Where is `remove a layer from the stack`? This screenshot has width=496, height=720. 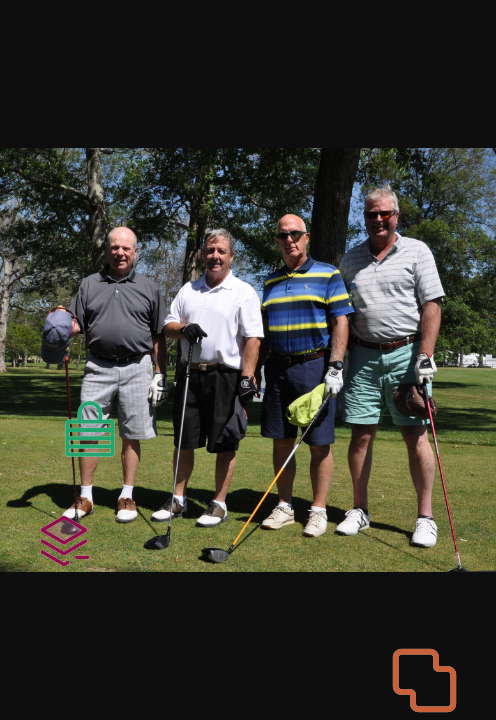
remove a layer from the stack is located at coordinates (64, 541).